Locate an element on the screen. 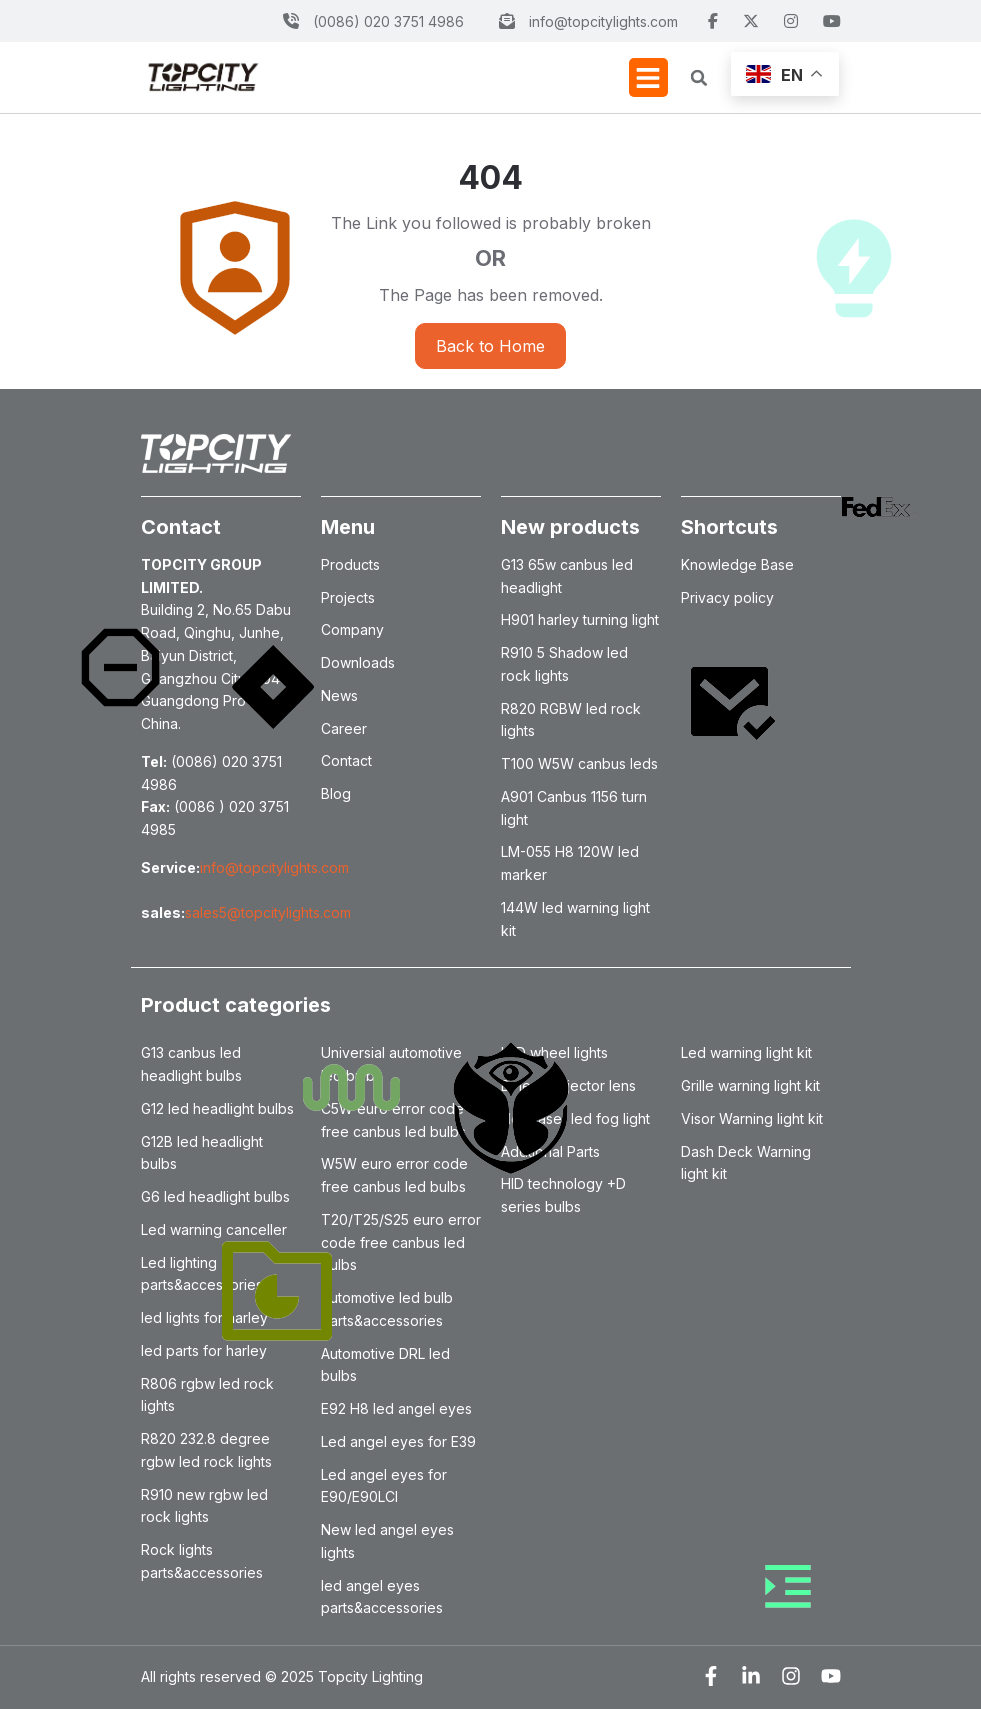 The image size is (981, 1709). access quick ideas or tips is located at coordinates (854, 266).